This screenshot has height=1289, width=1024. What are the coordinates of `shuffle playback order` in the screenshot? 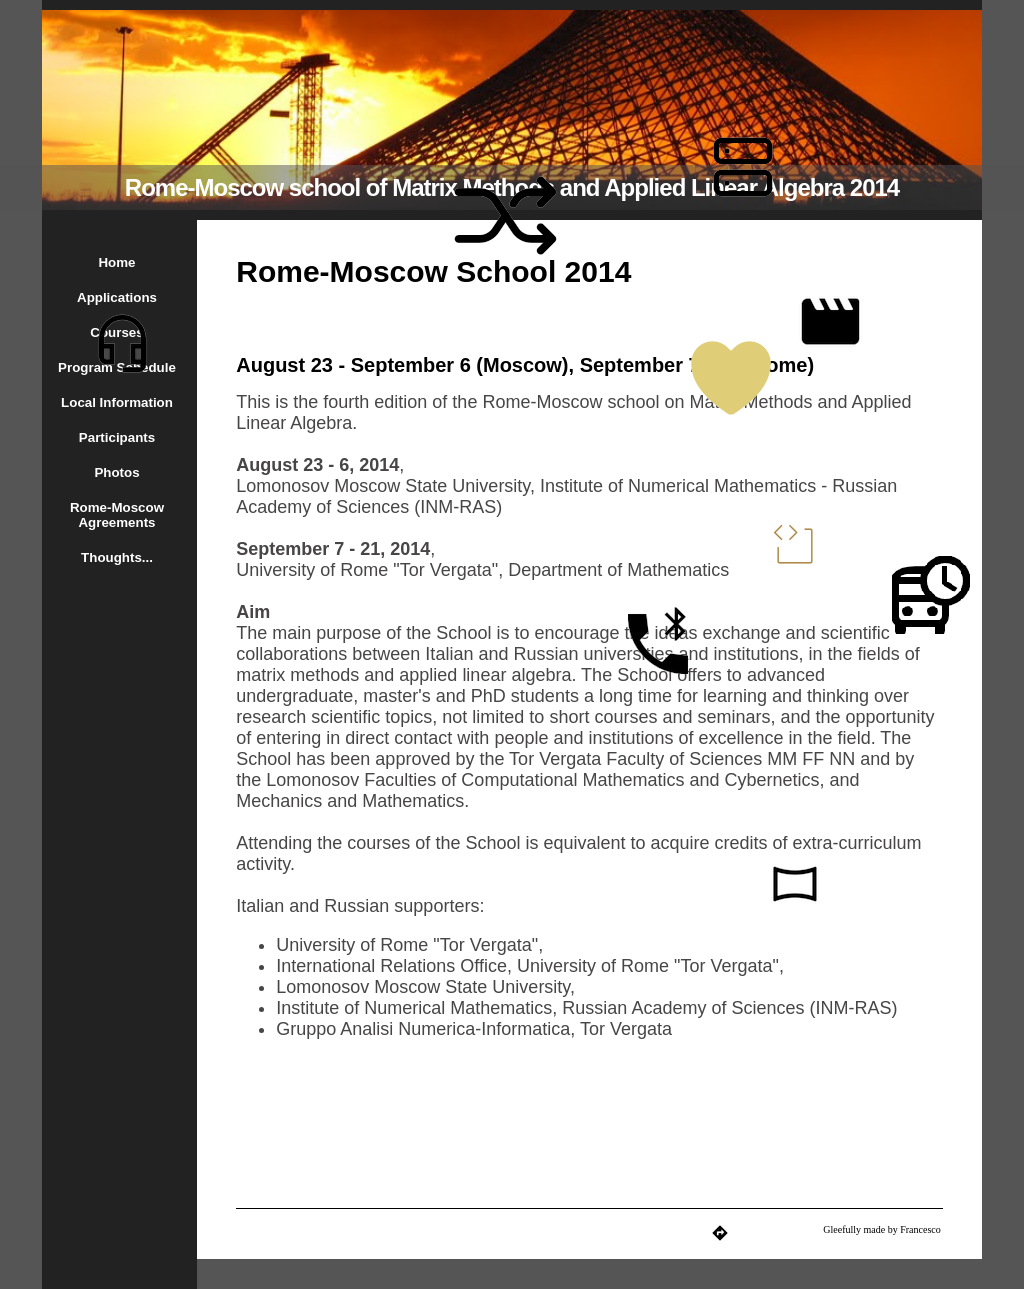 It's located at (505, 215).